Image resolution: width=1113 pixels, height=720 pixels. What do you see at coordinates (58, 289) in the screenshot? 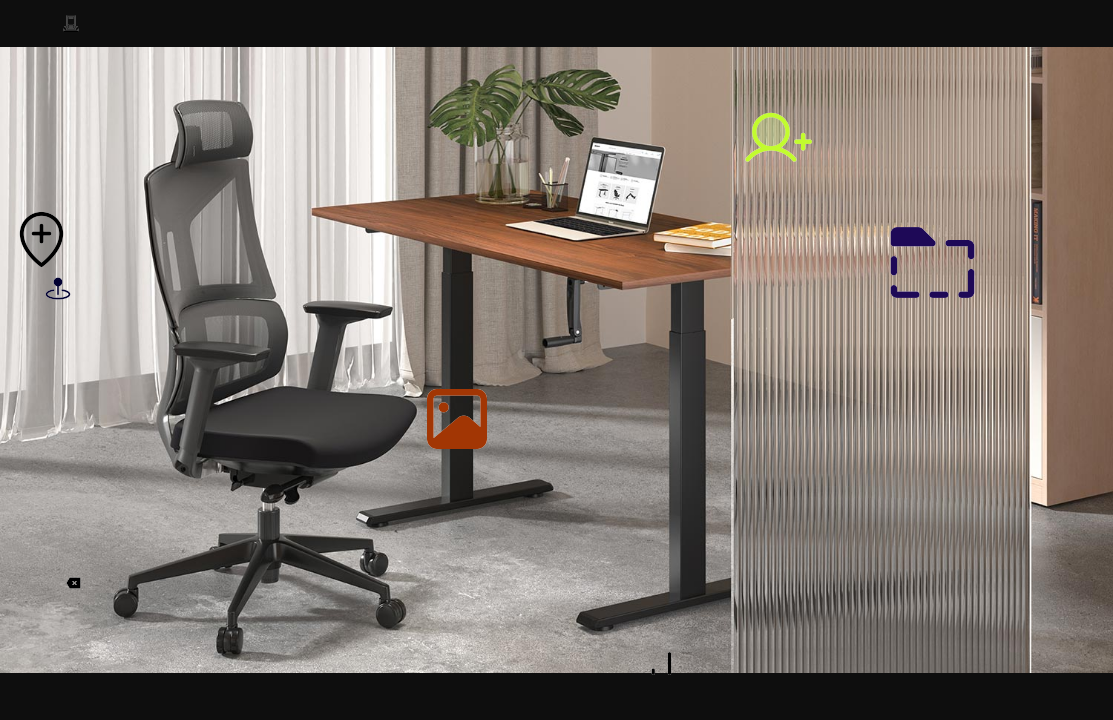
I see `view location area or radius` at bounding box center [58, 289].